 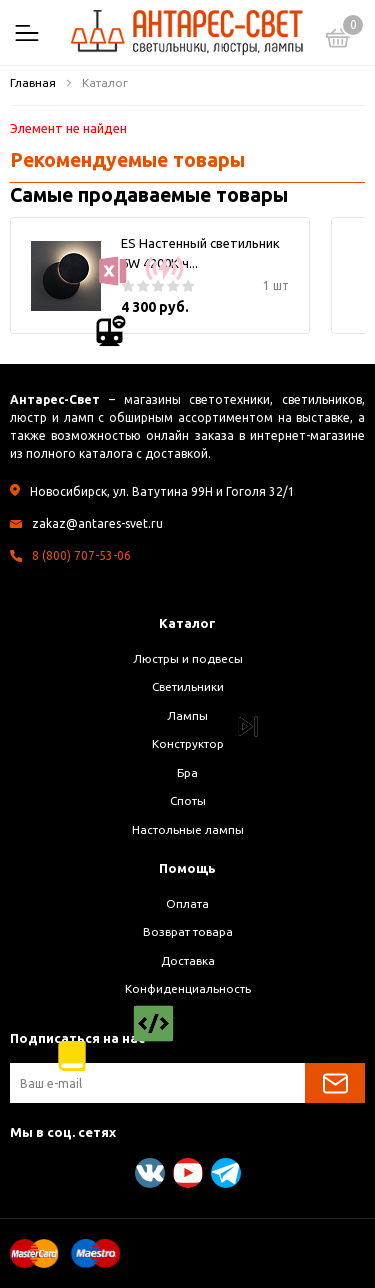 I want to click on open a book or reading app, so click(x=72, y=1056).